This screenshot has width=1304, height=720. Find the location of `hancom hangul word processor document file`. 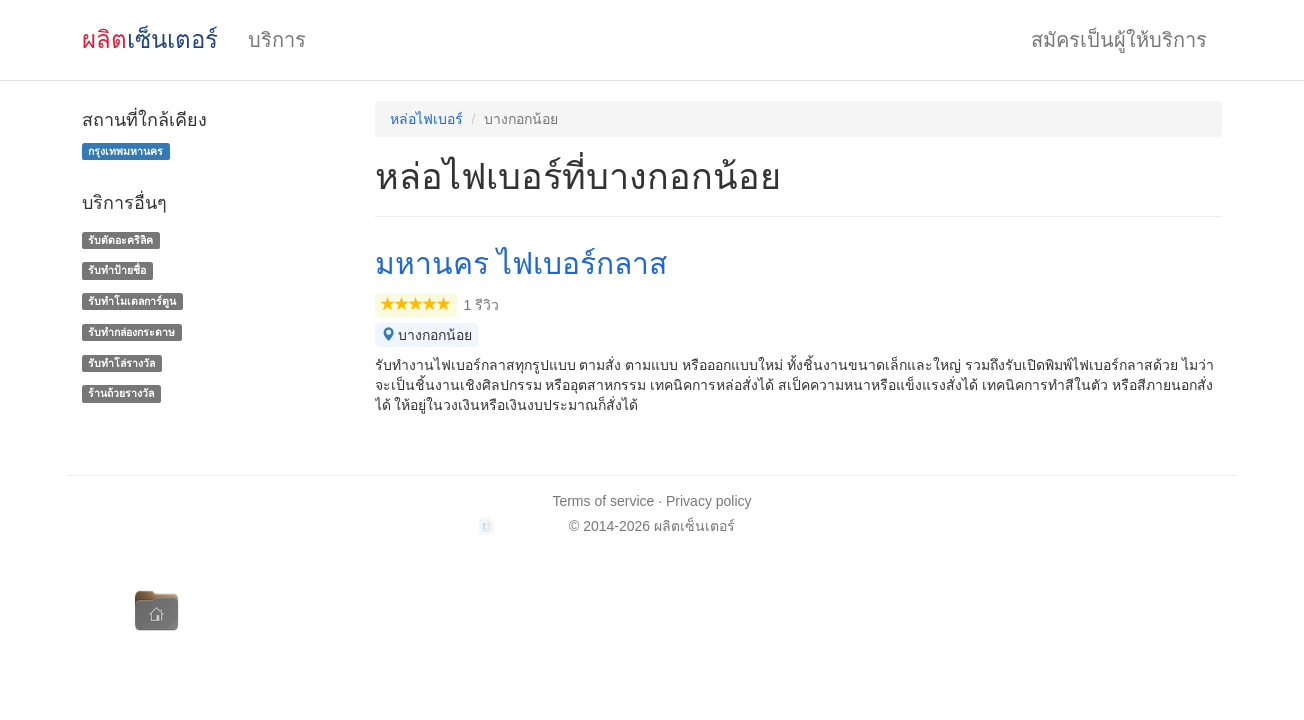

hancom hangul word processor document file is located at coordinates (486, 525).